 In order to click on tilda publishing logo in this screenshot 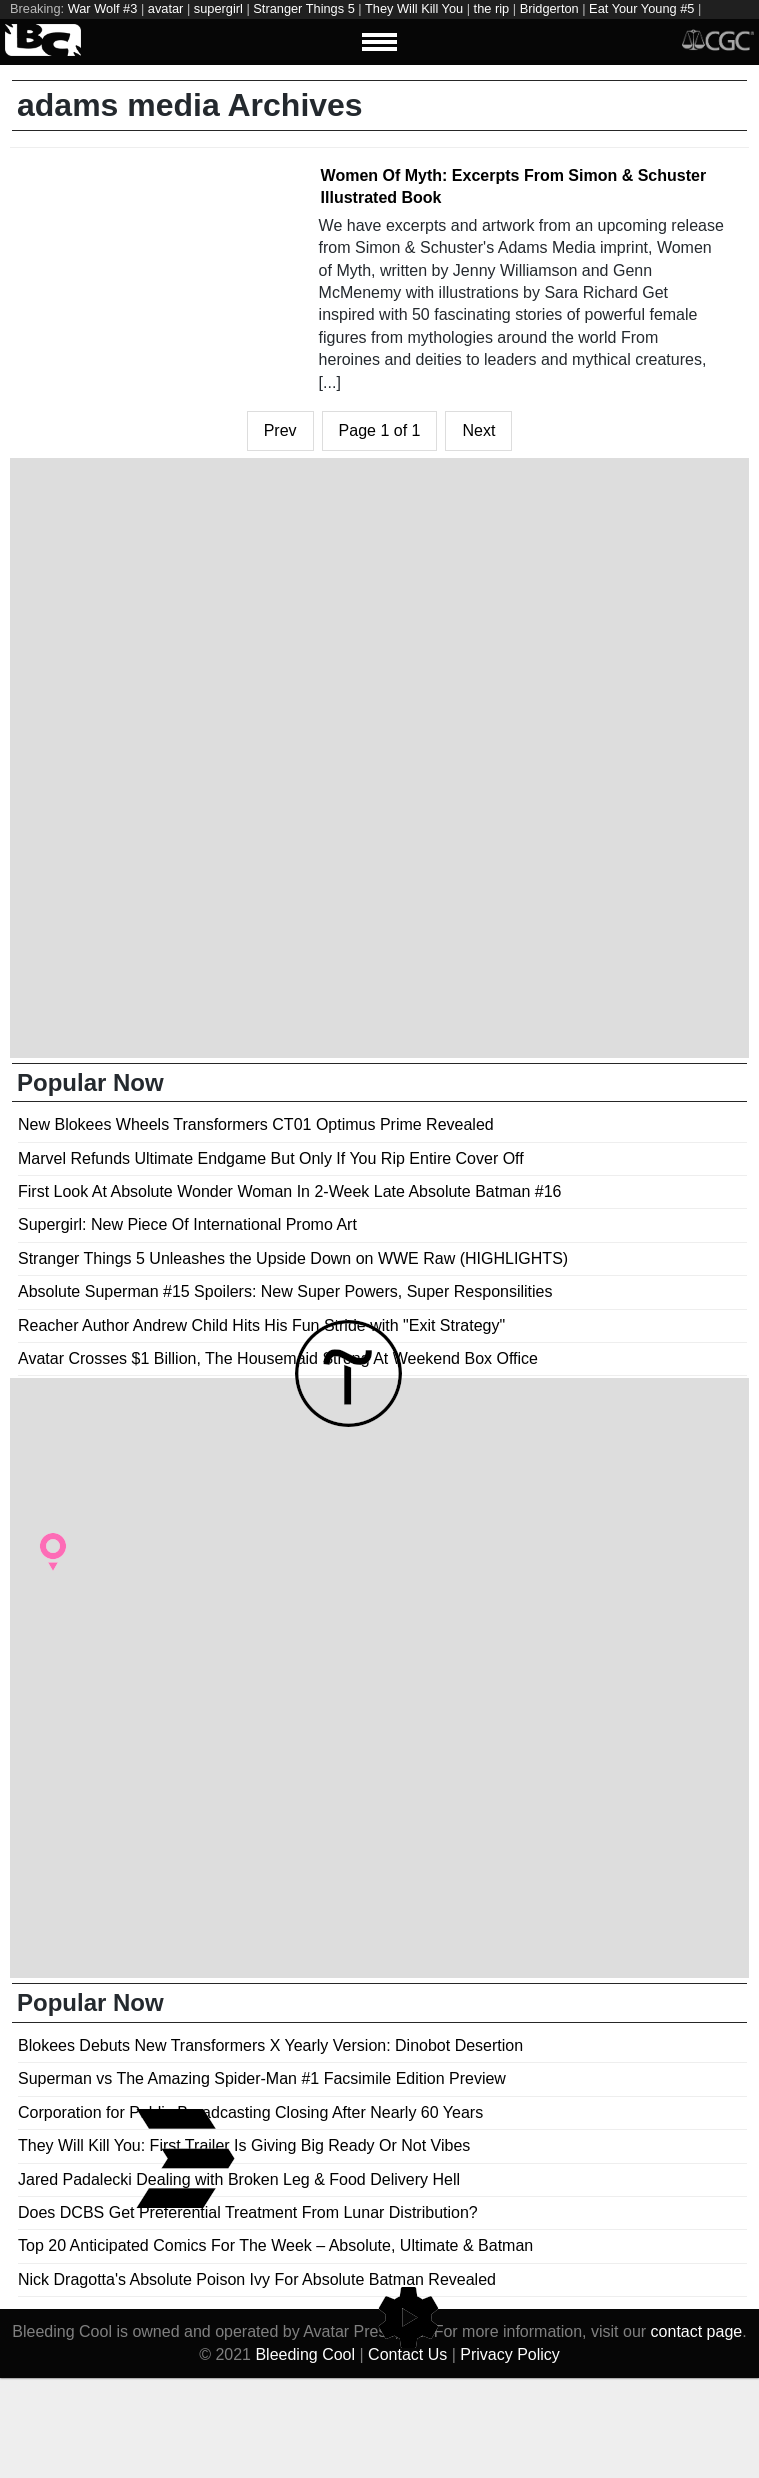, I will do `click(348, 1373)`.